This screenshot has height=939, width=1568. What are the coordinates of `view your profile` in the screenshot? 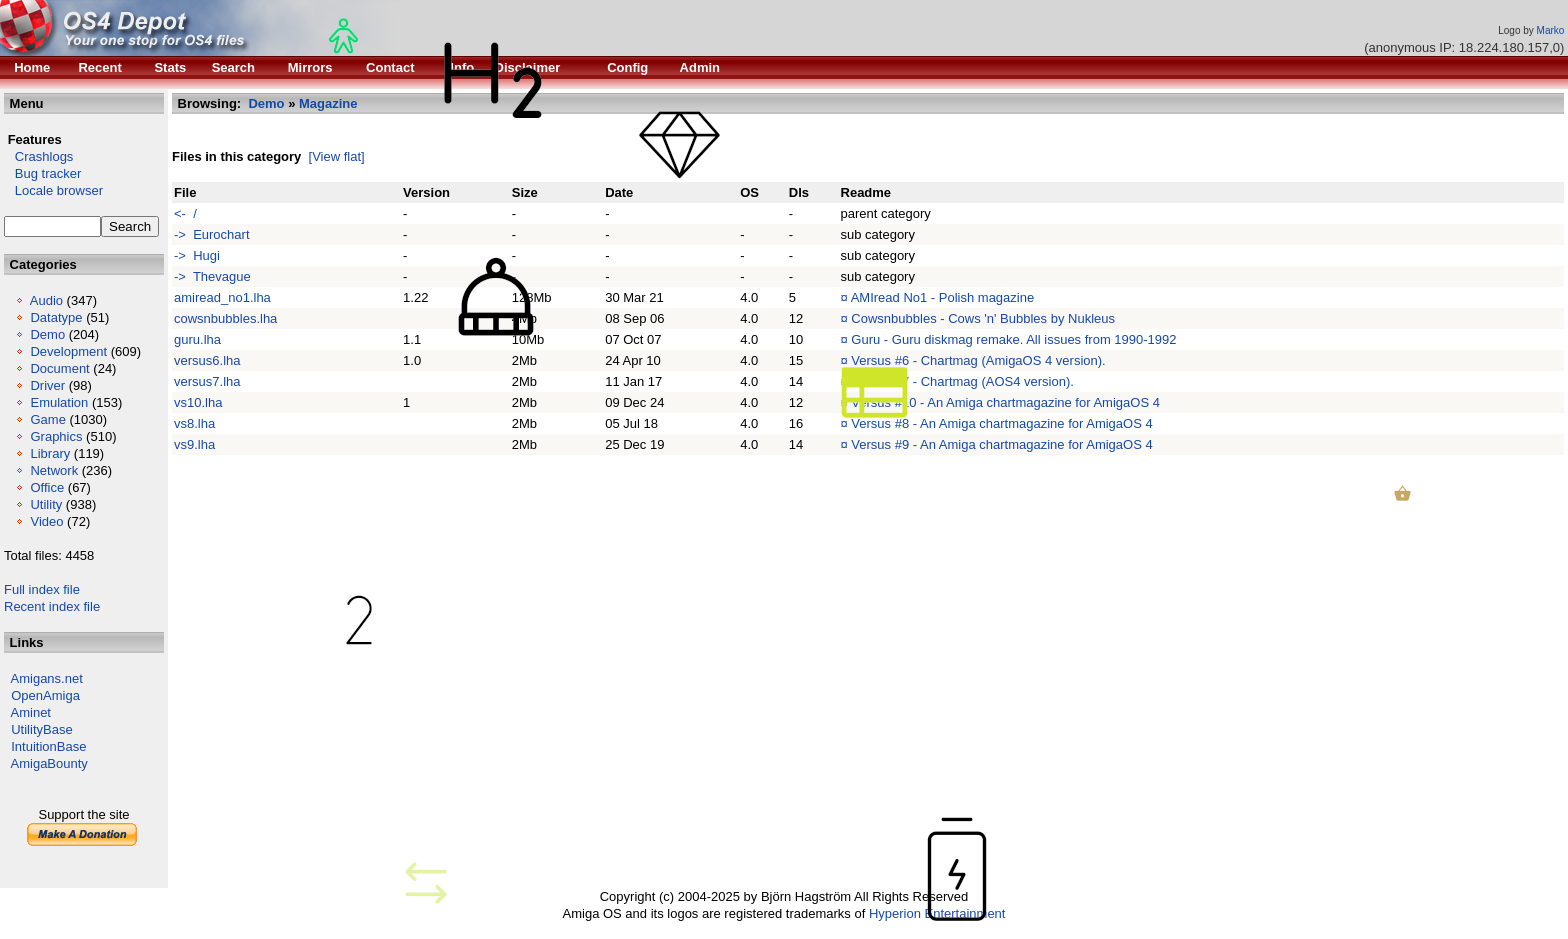 It's located at (343, 36).